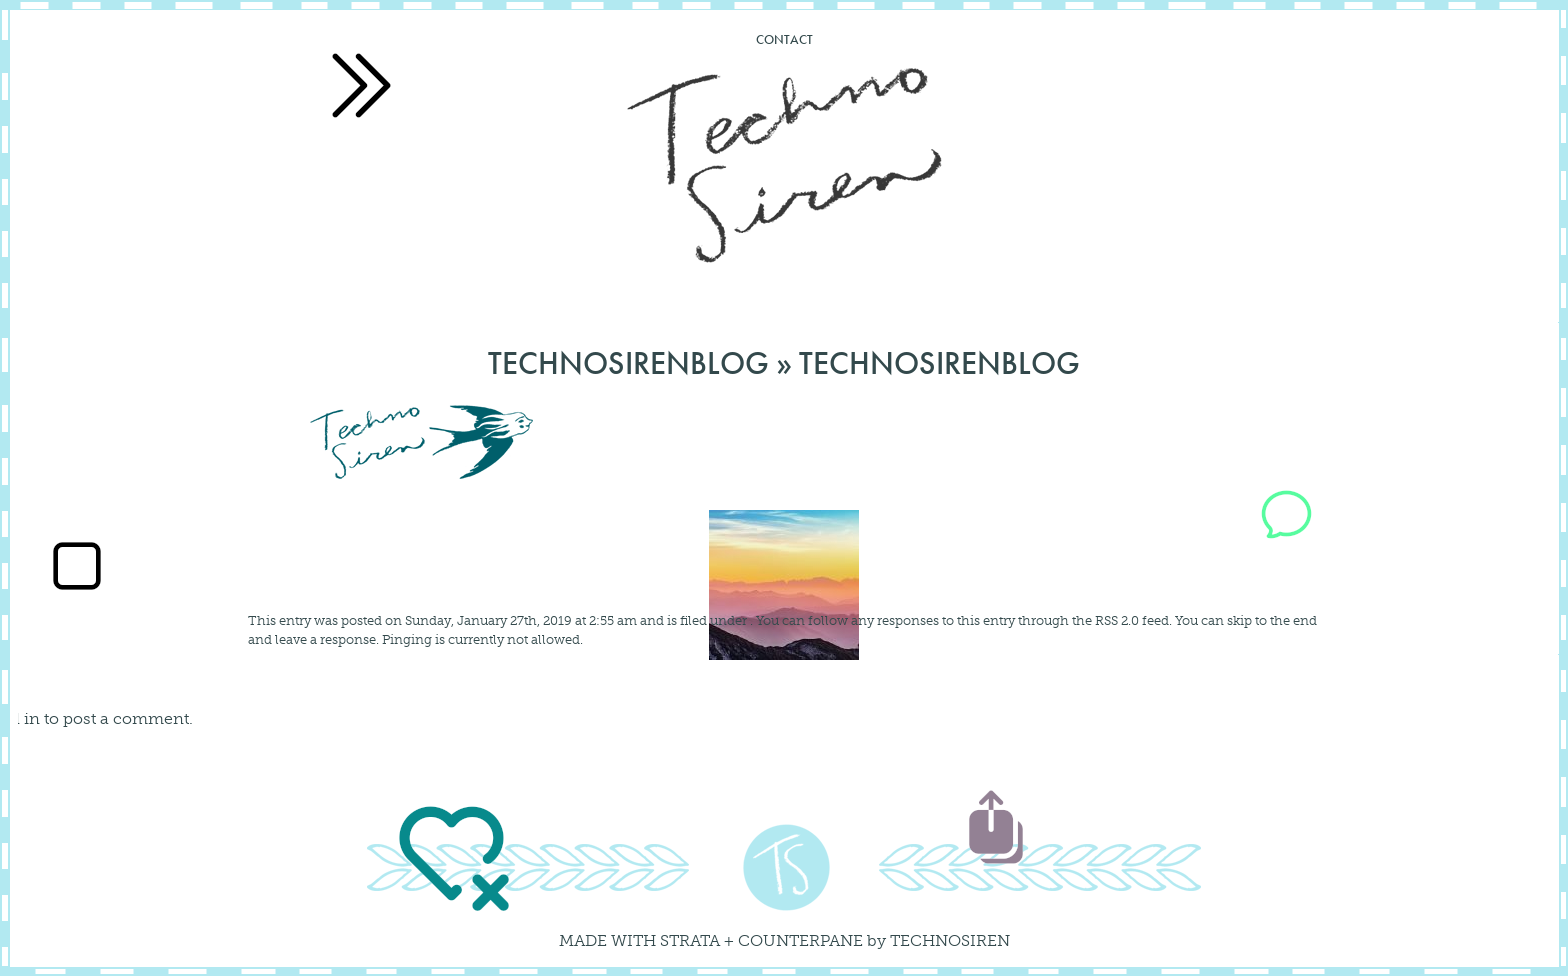  Describe the element at coordinates (77, 566) in the screenshot. I see `stop media playback` at that location.